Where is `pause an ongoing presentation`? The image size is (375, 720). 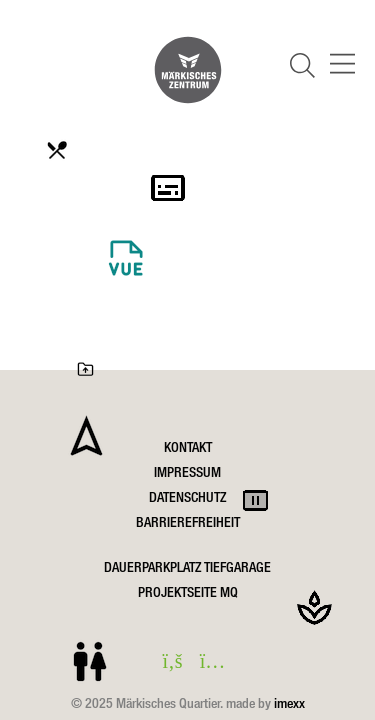 pause an ongoing presentation is located at coordinates (255, 500).